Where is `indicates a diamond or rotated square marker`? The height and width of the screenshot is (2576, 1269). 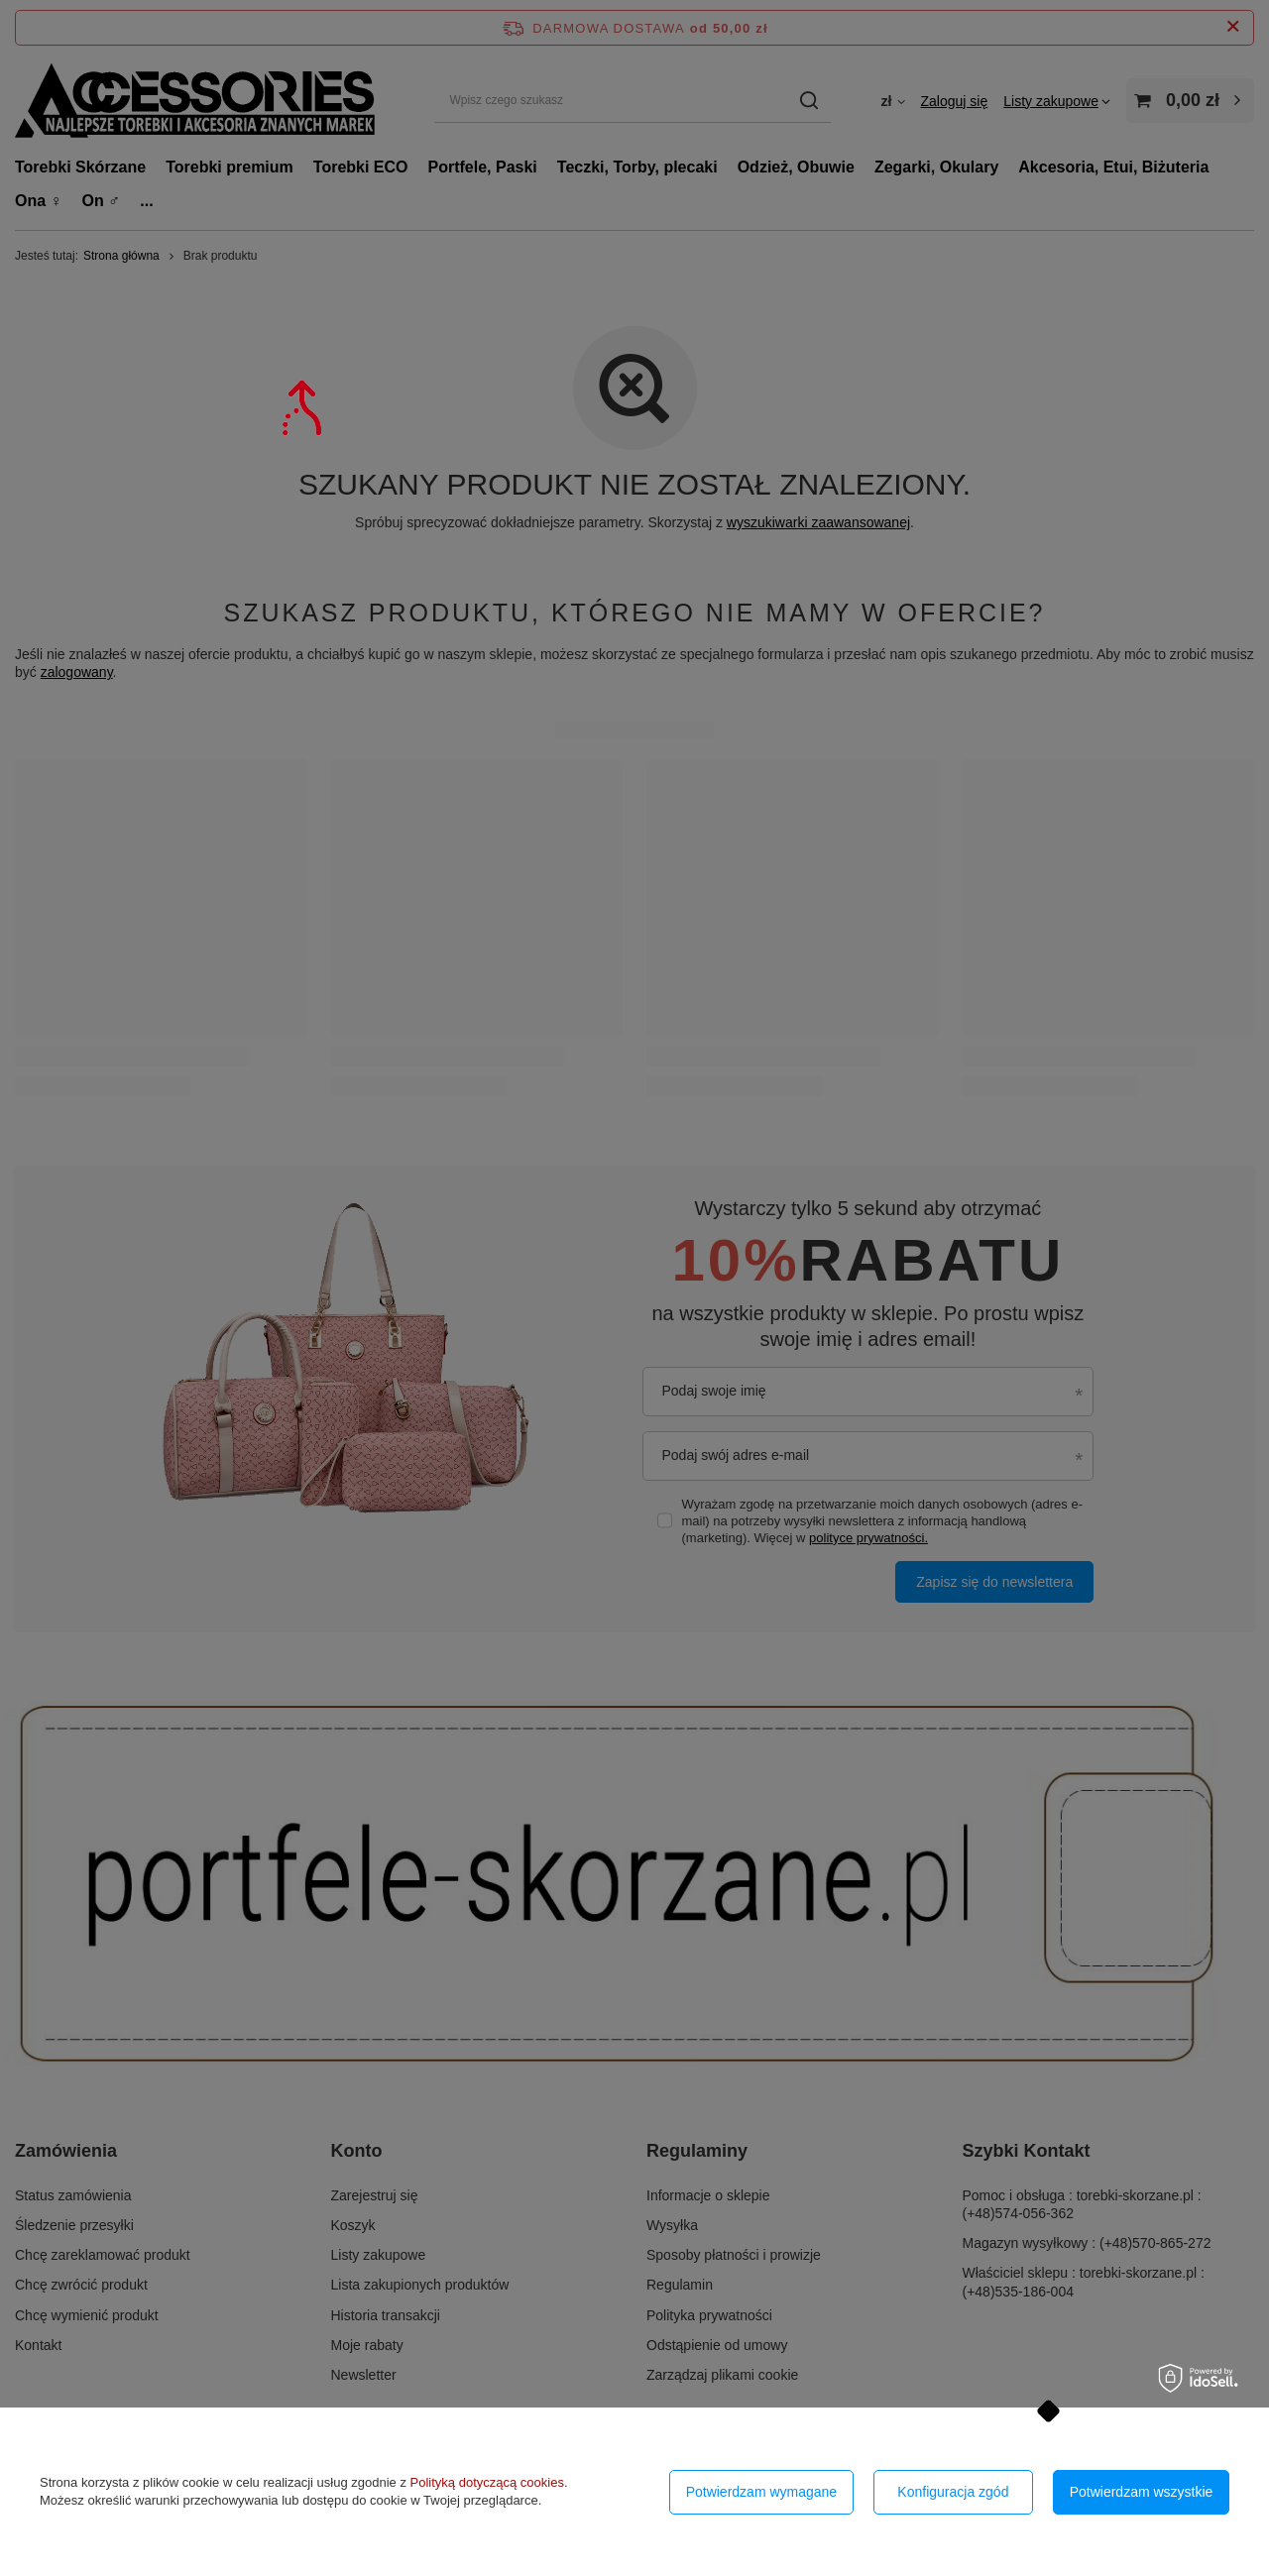 indicates a diamond or rotated square marker is located at coordinates (1048, 2410).